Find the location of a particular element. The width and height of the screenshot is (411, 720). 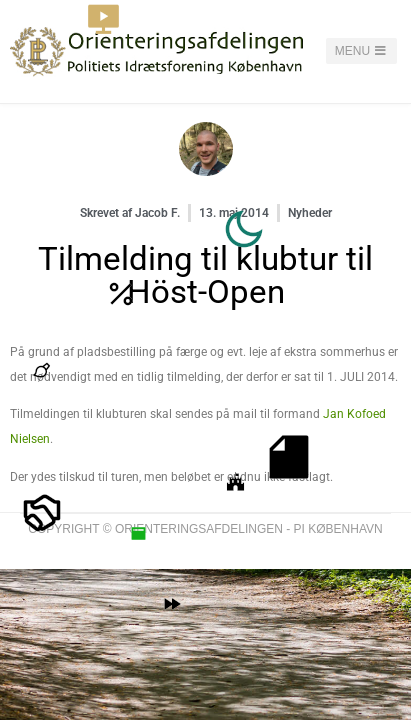

enable dark mode is located at coordinates (244, 229).